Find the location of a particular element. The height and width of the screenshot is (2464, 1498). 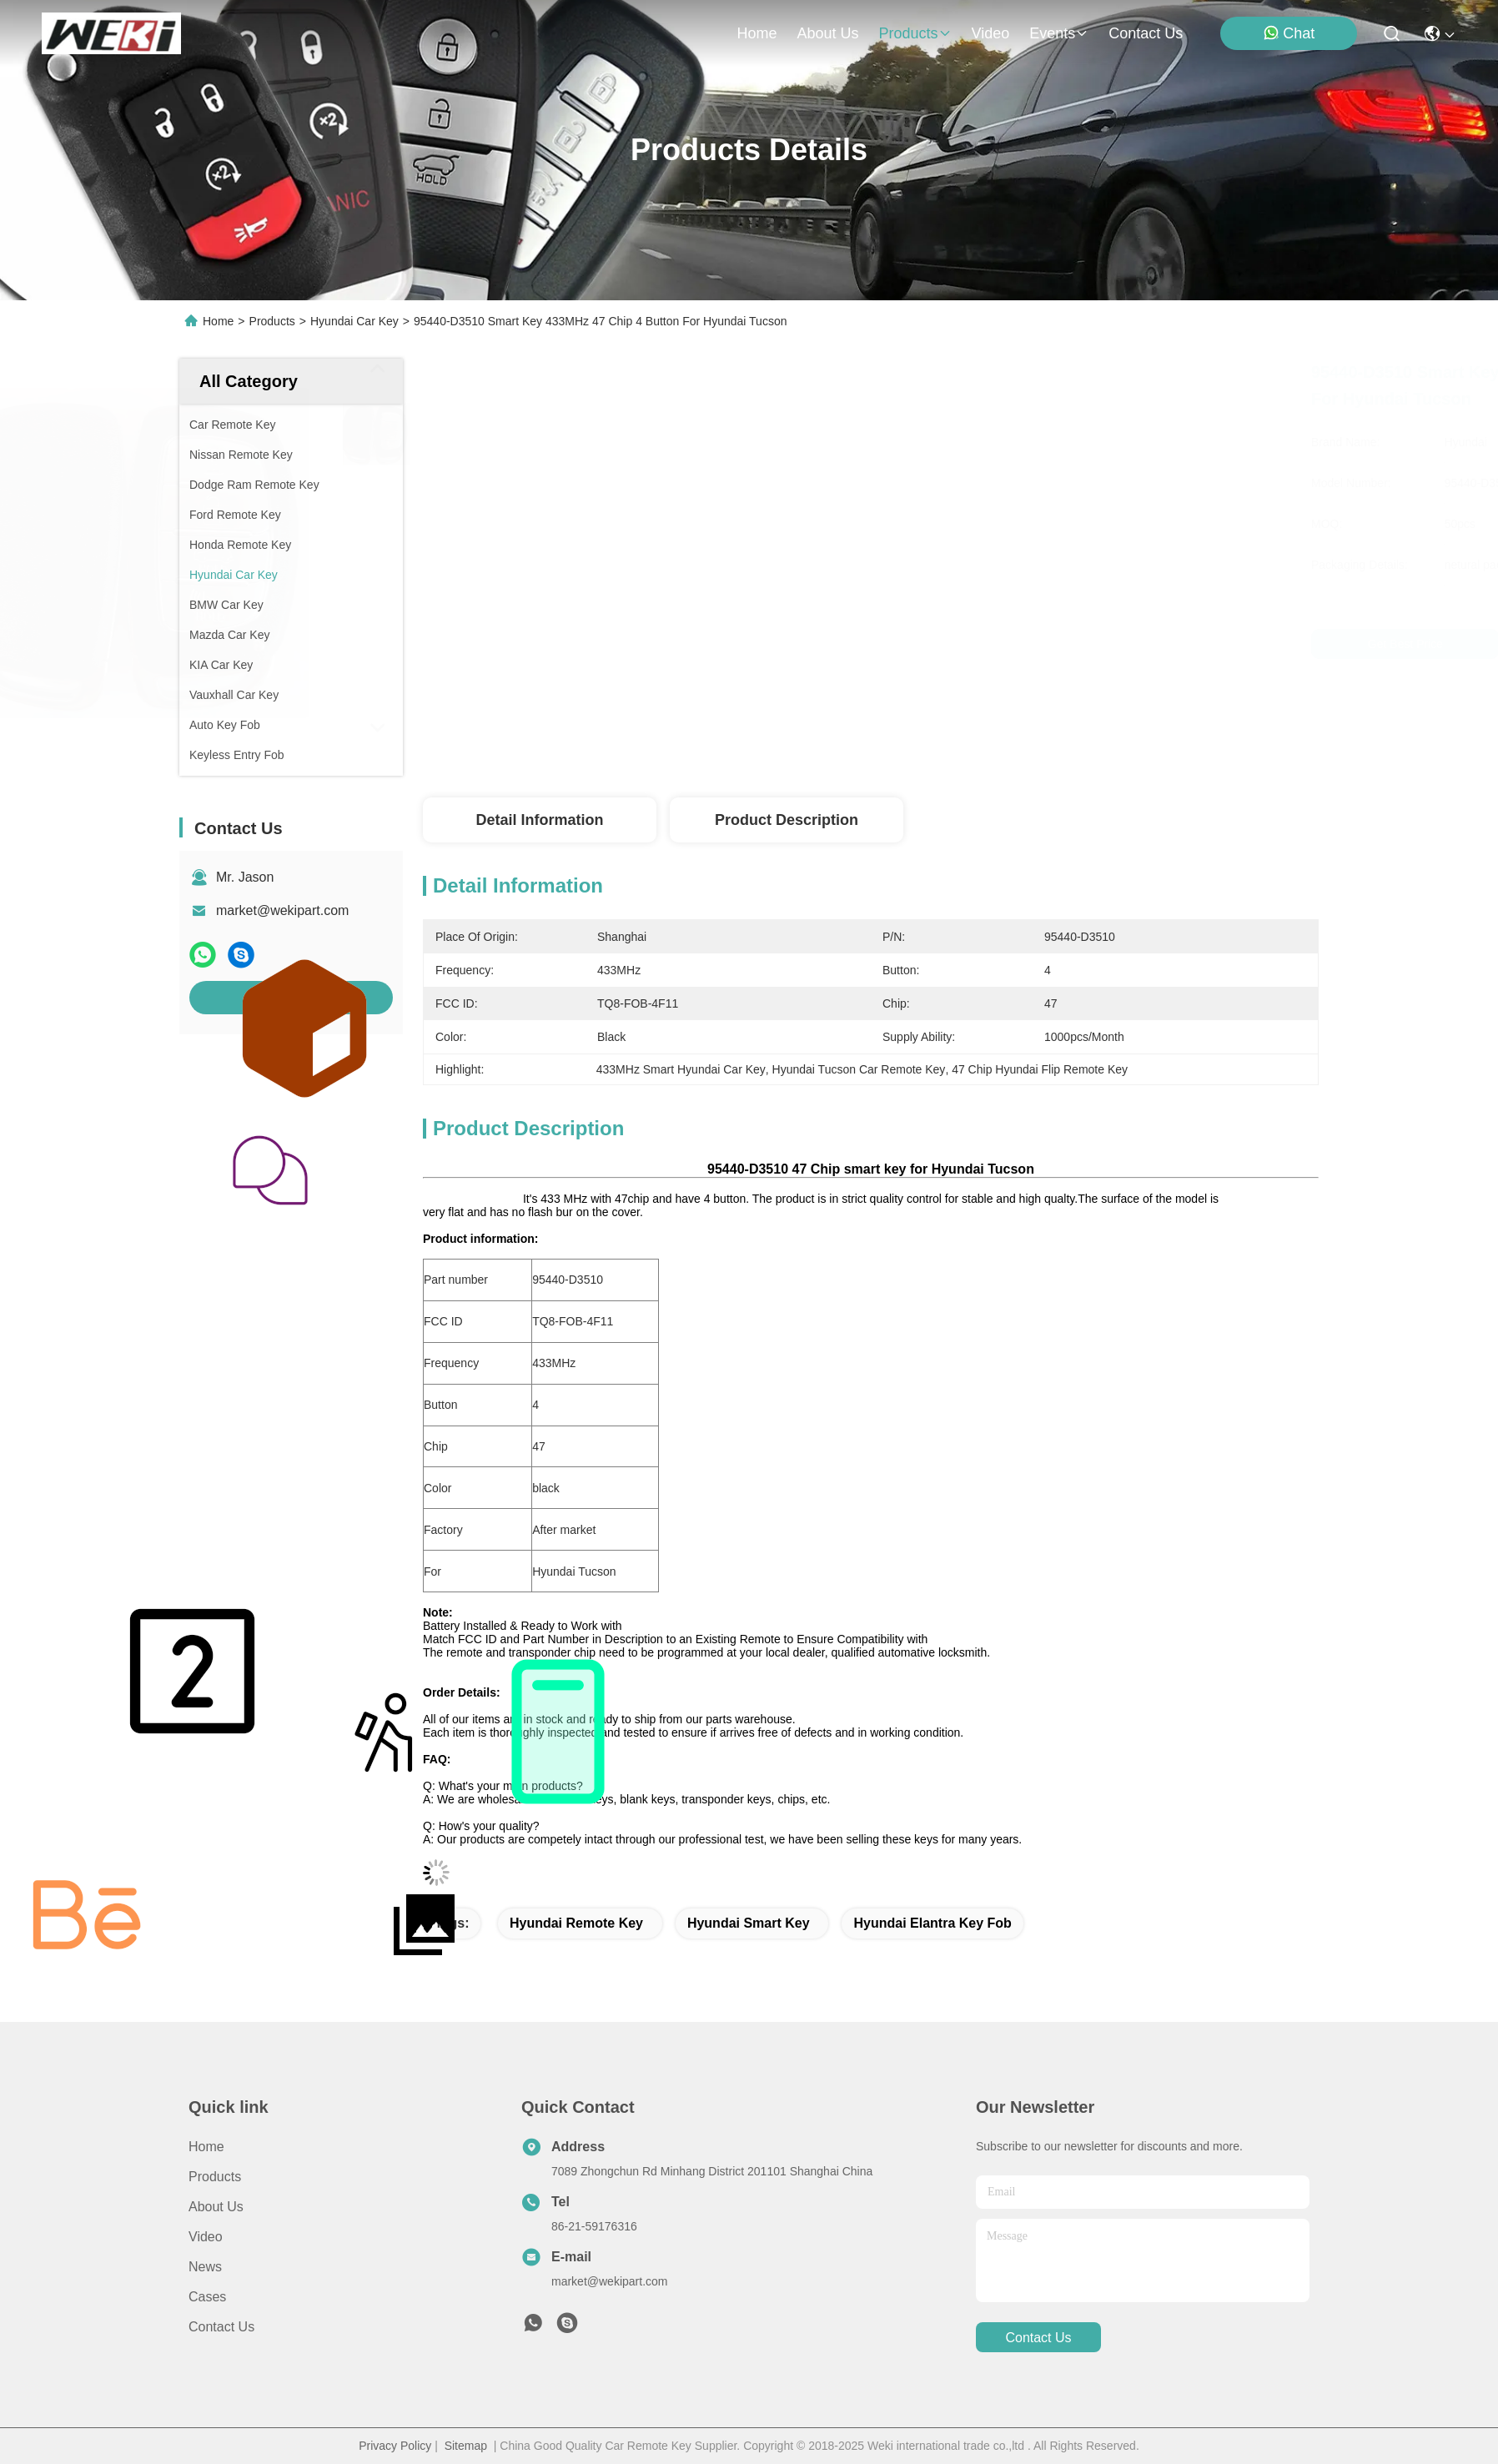

access hiking trails or outdoor activities is located at coordinates (387, 1732).